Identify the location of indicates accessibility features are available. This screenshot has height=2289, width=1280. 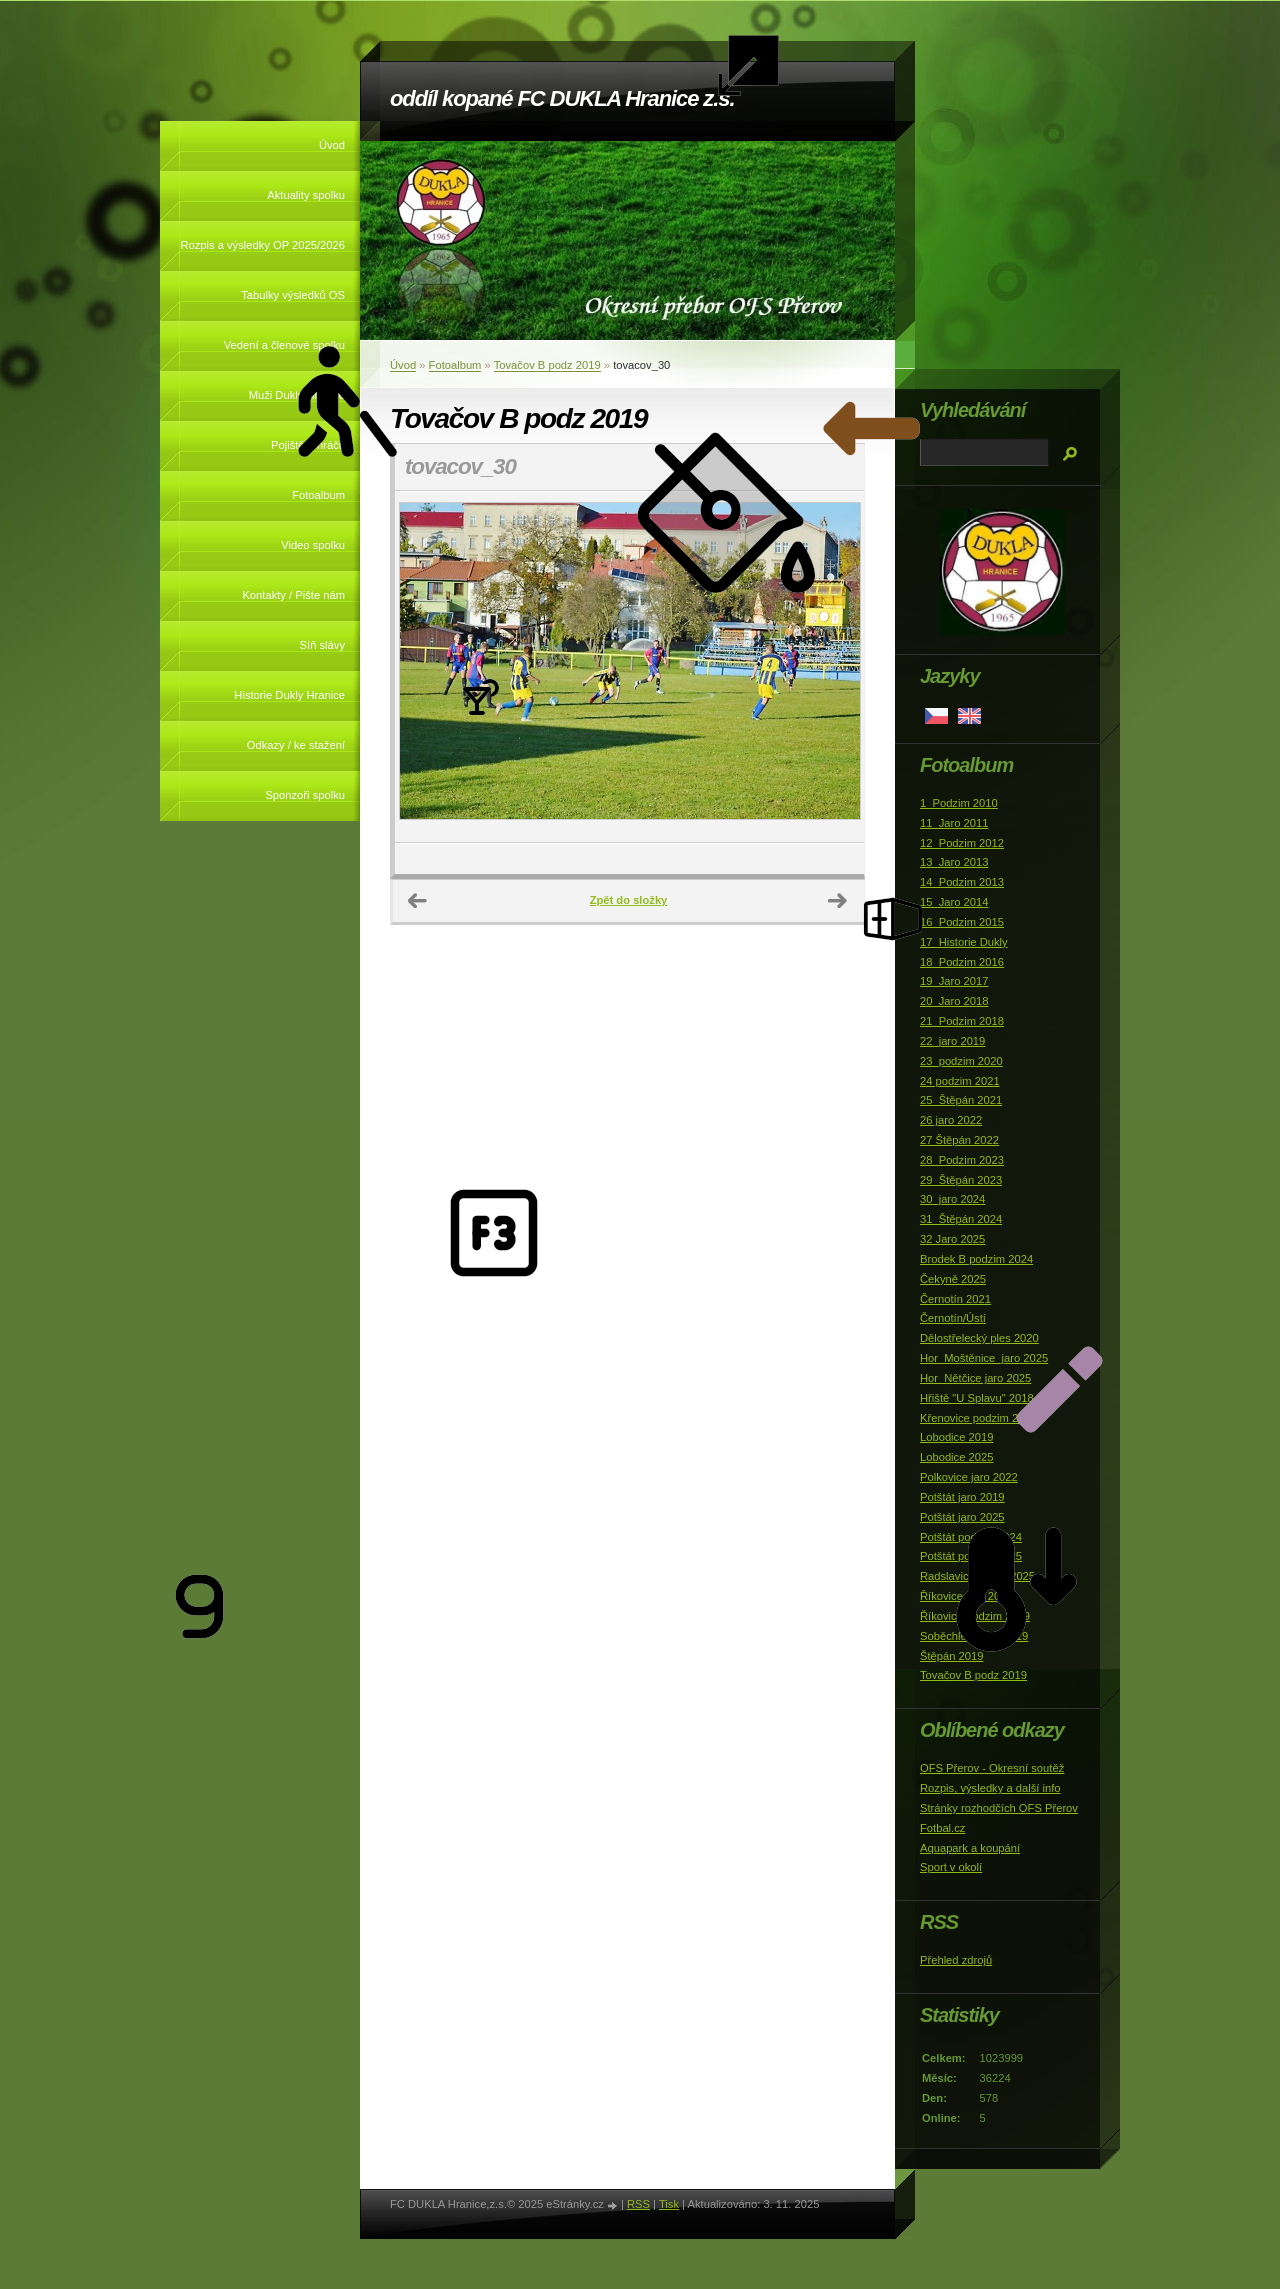
(341, 401).